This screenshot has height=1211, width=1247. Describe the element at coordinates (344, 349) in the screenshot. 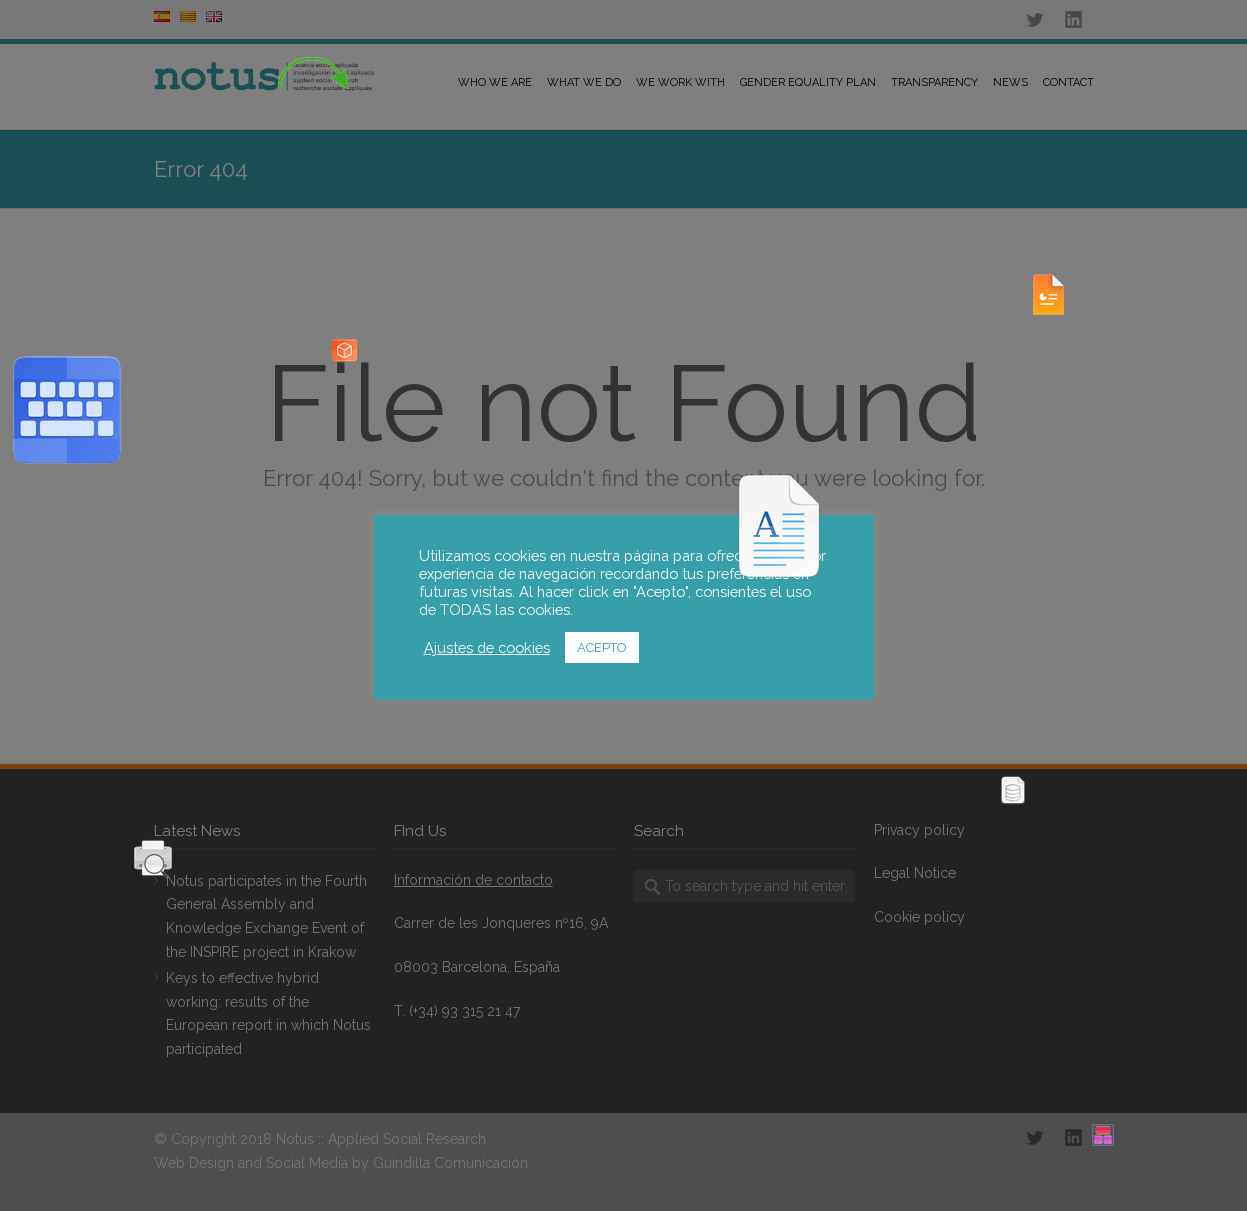

I see `open a Blender 3D project file` at that location.